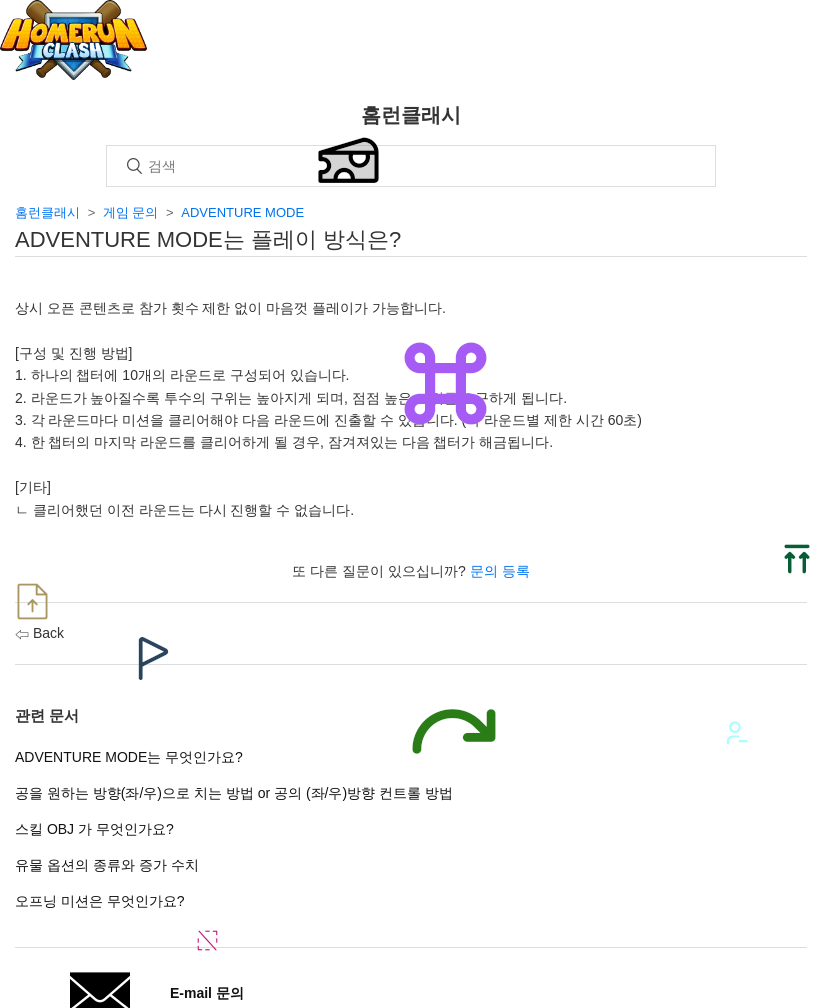 This screenshot has height=1008, width=822. I want to click on execute a keyboard shortcut or command, so click(445, 383).